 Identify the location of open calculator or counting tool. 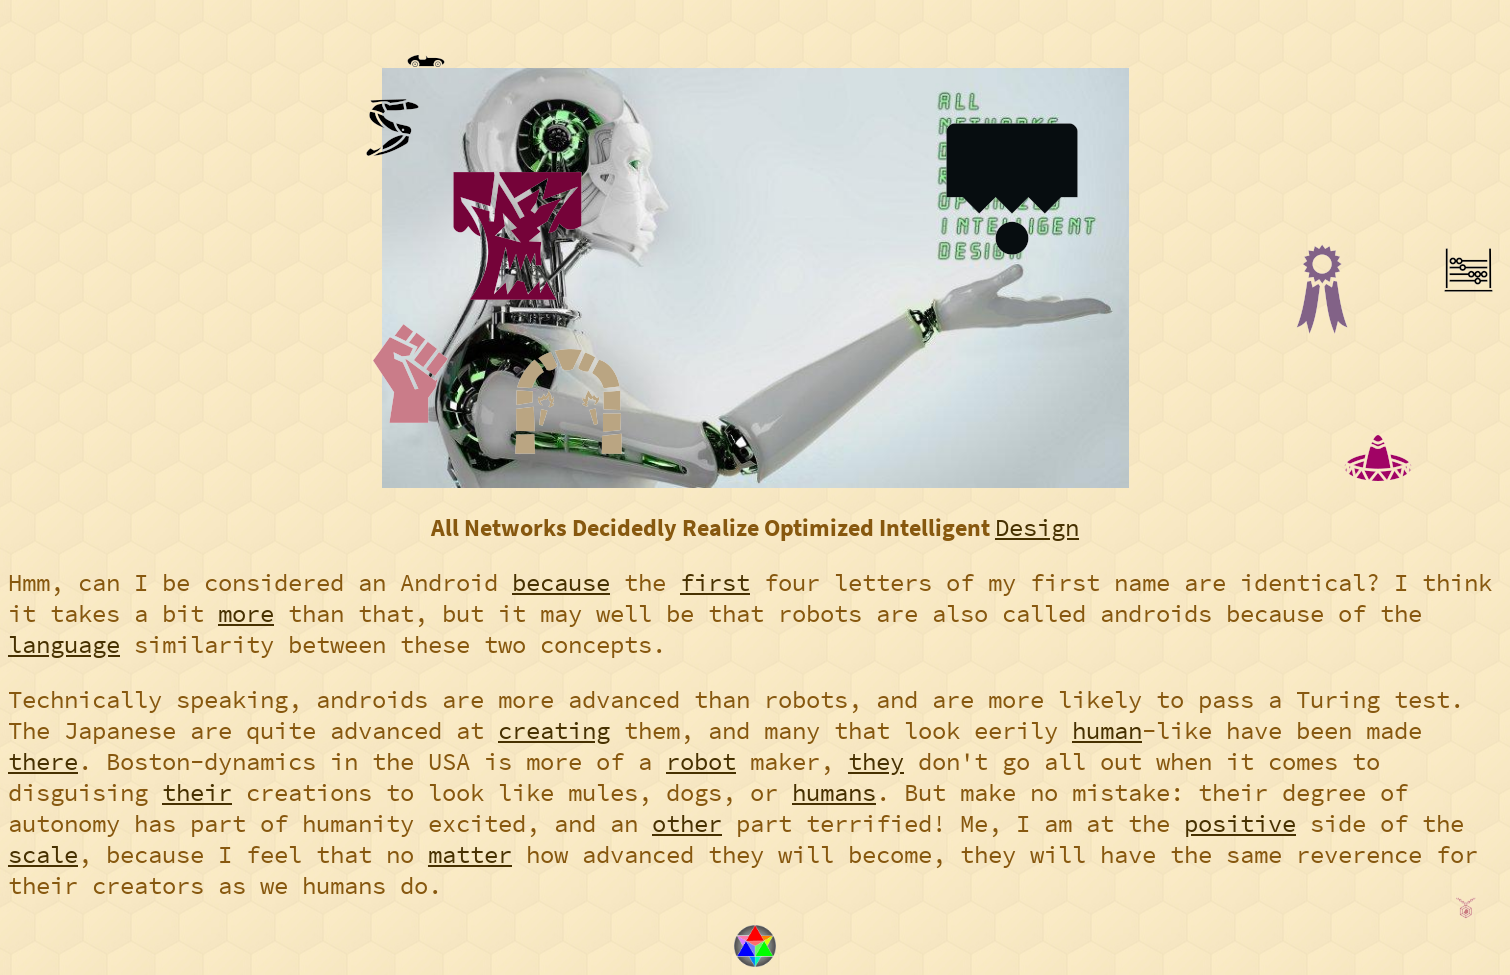
(1468, 267).